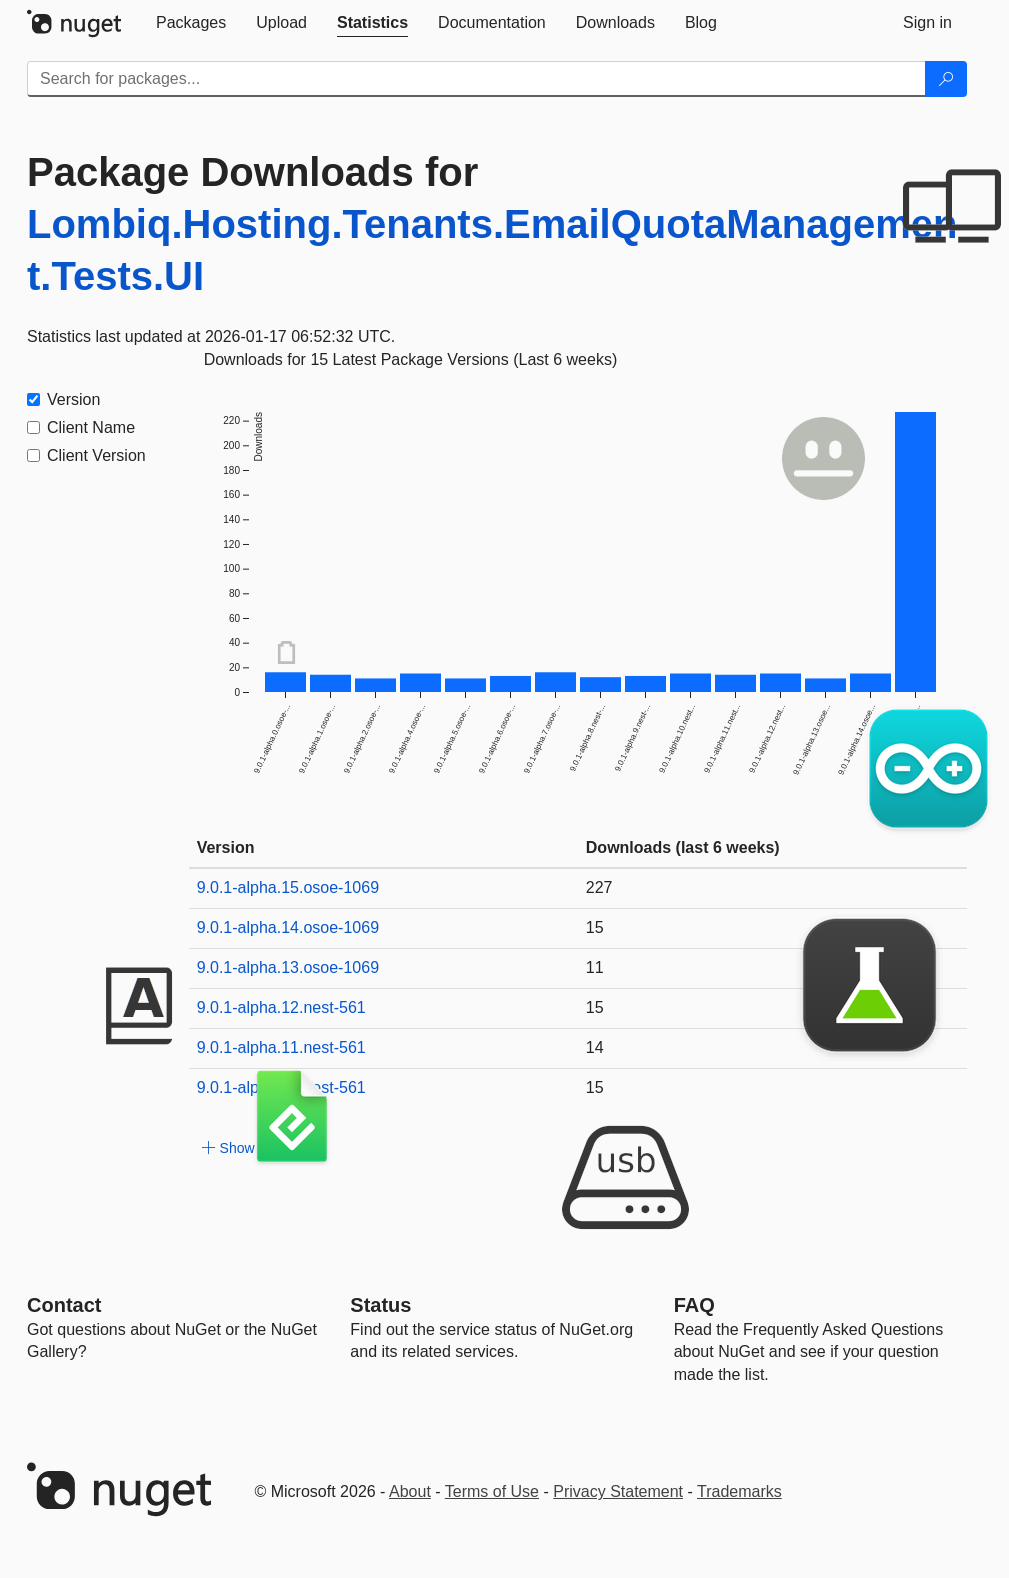 The height and width of the screenshot is (1578, 1009). I want to click on an epub ebook file, so click(292, 1118).